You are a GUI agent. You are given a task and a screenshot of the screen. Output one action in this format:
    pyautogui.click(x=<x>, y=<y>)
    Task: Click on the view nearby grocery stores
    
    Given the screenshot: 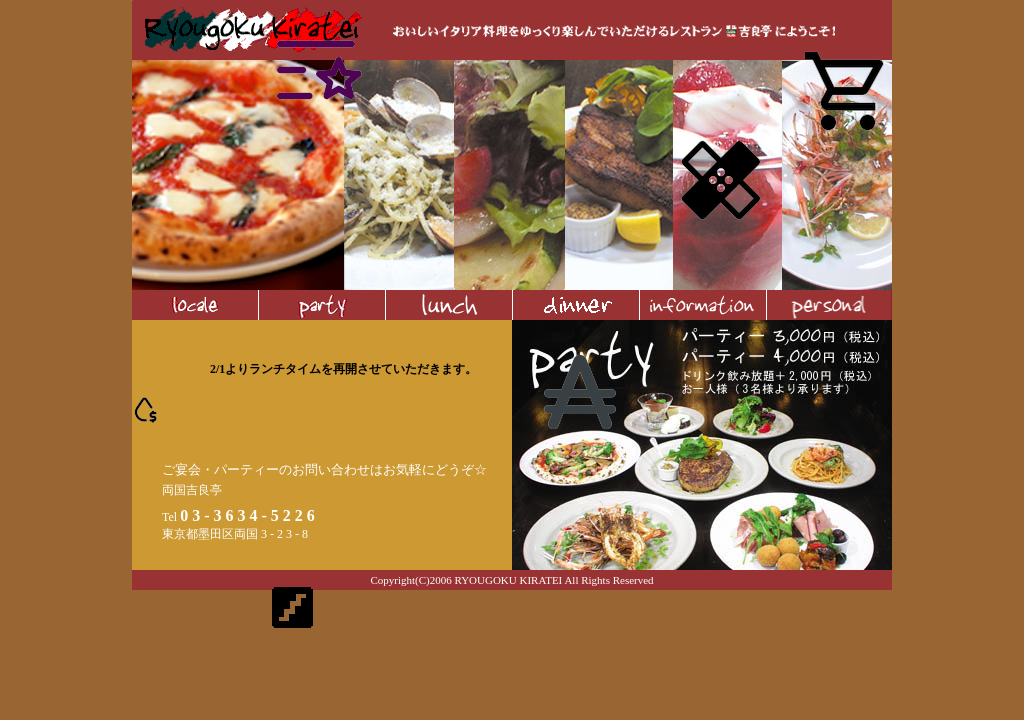 What is the action you would take?
    pyautogui.click(x=848, y=91)
    